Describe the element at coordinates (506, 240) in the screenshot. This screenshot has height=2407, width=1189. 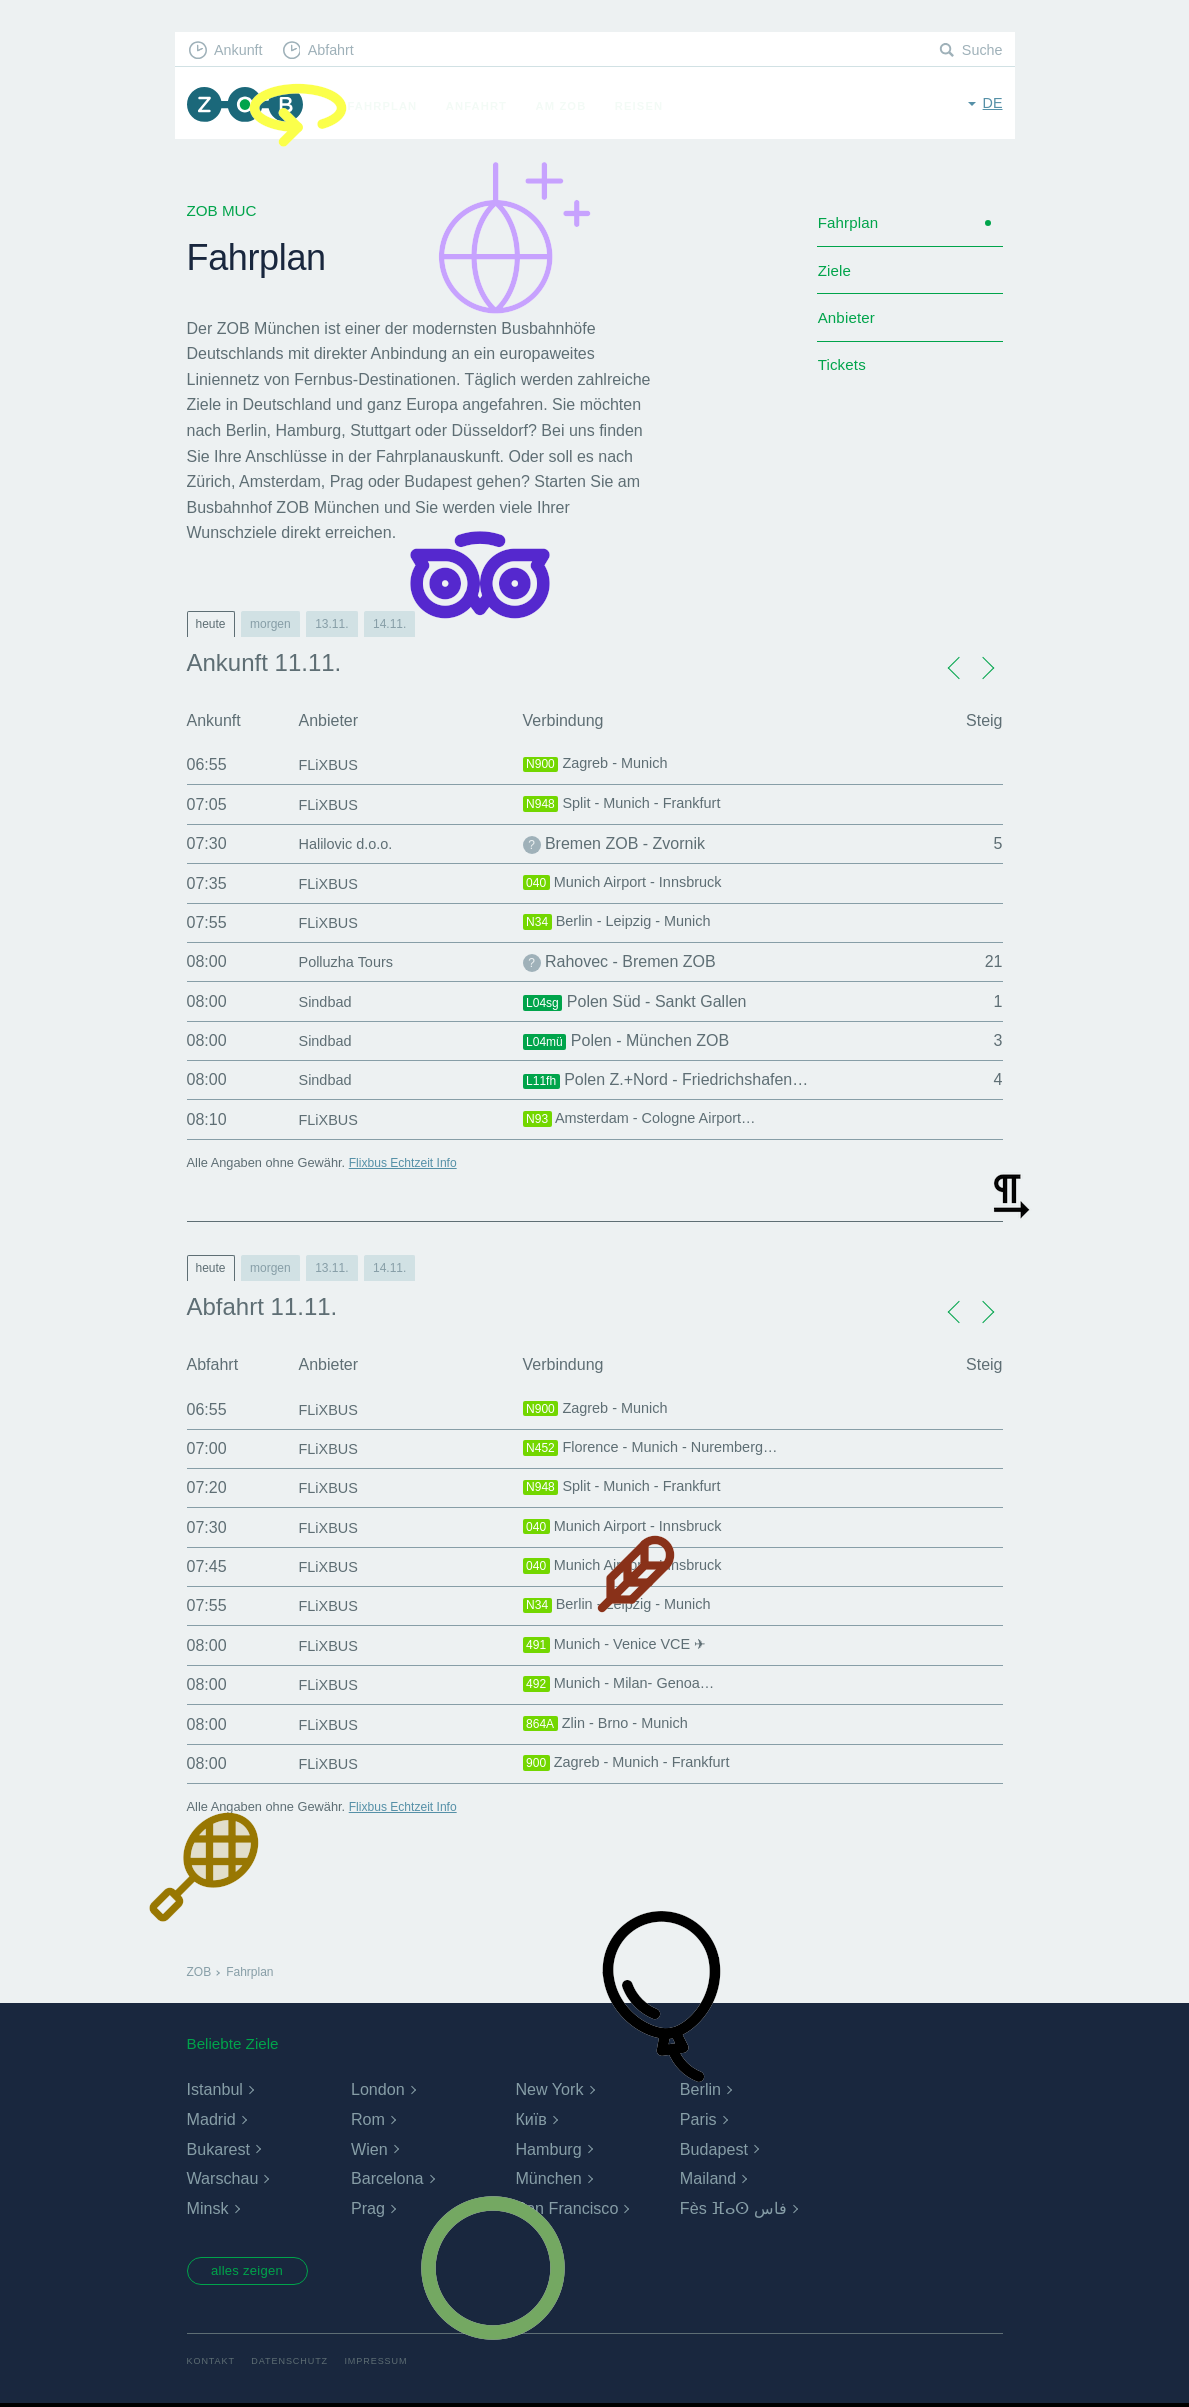
I see `access party or event mode` at that location.